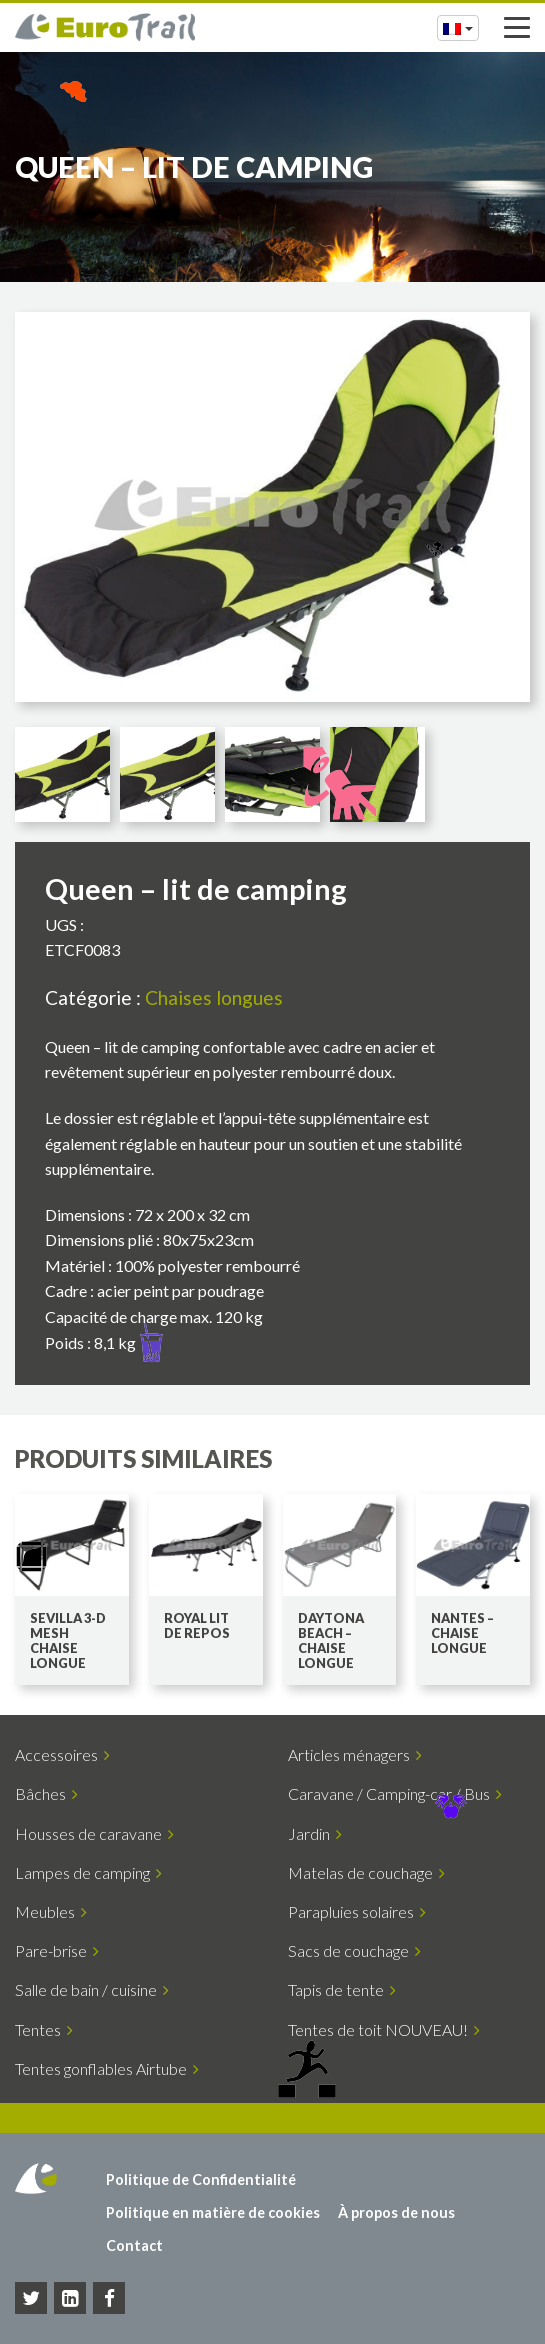 This screenshot has width=545, height=2344. I want to click on indicates smoking area or smoking permitted, so click(434, 550).